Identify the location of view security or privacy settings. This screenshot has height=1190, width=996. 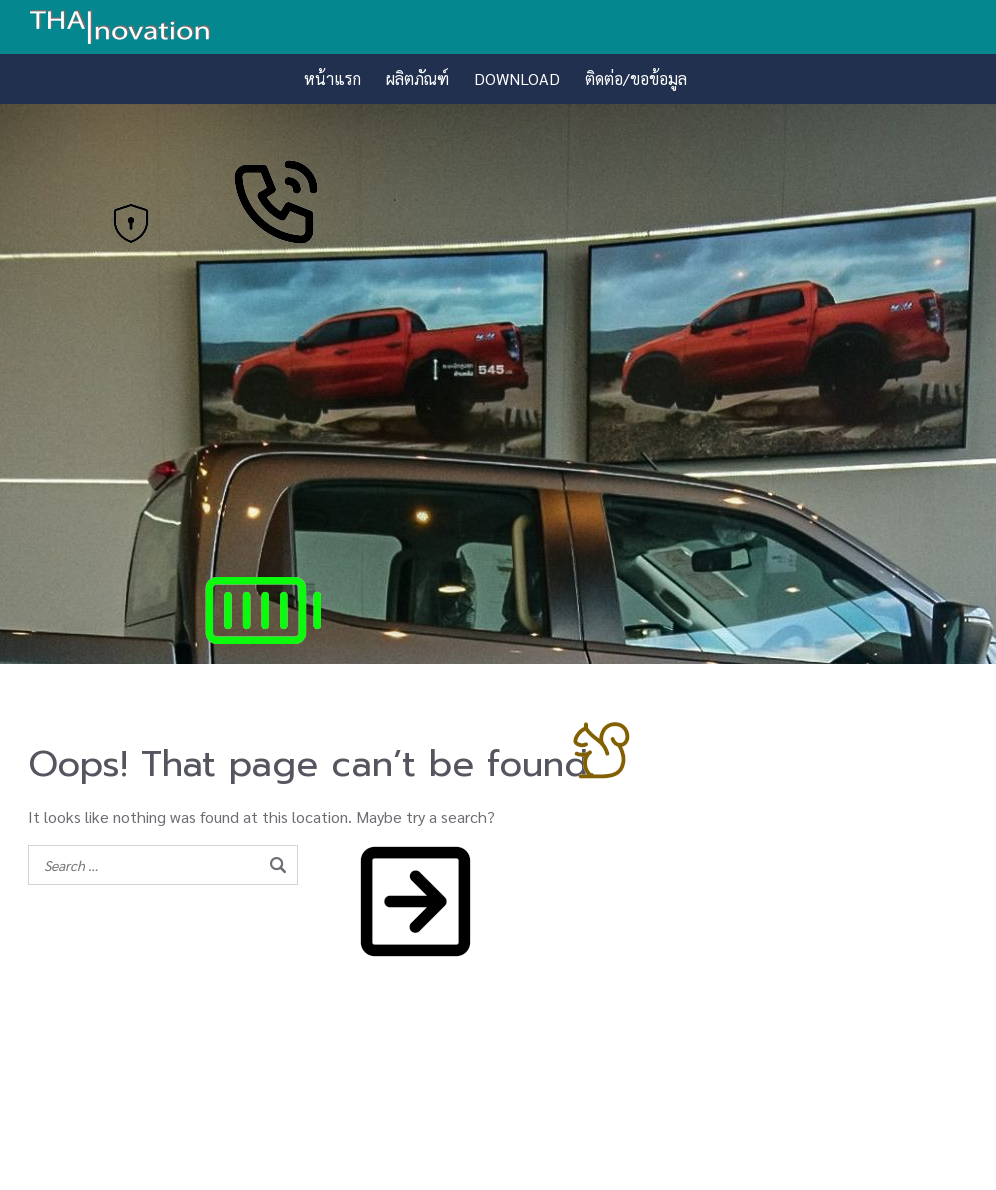
(131, 223).